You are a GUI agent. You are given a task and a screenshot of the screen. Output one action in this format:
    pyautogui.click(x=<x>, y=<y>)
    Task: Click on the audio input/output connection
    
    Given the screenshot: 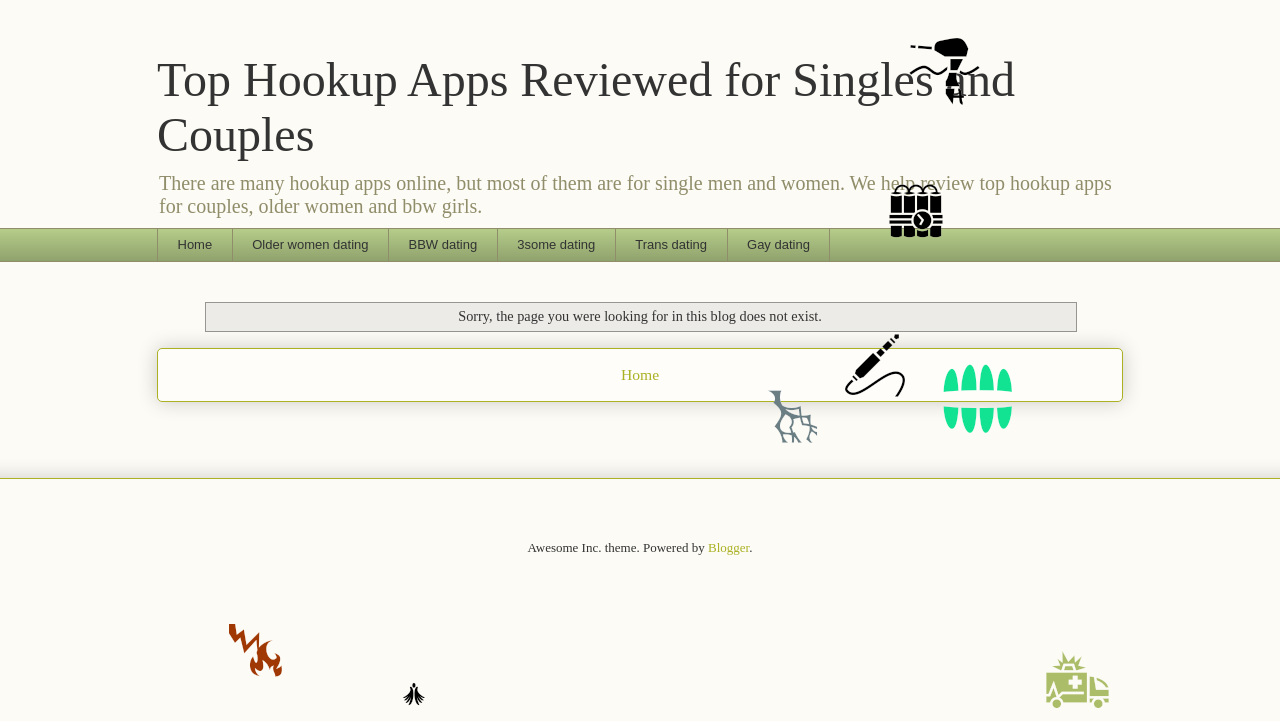 What is the action you would take?
    pyautogui.click(x=875, y=365)
    